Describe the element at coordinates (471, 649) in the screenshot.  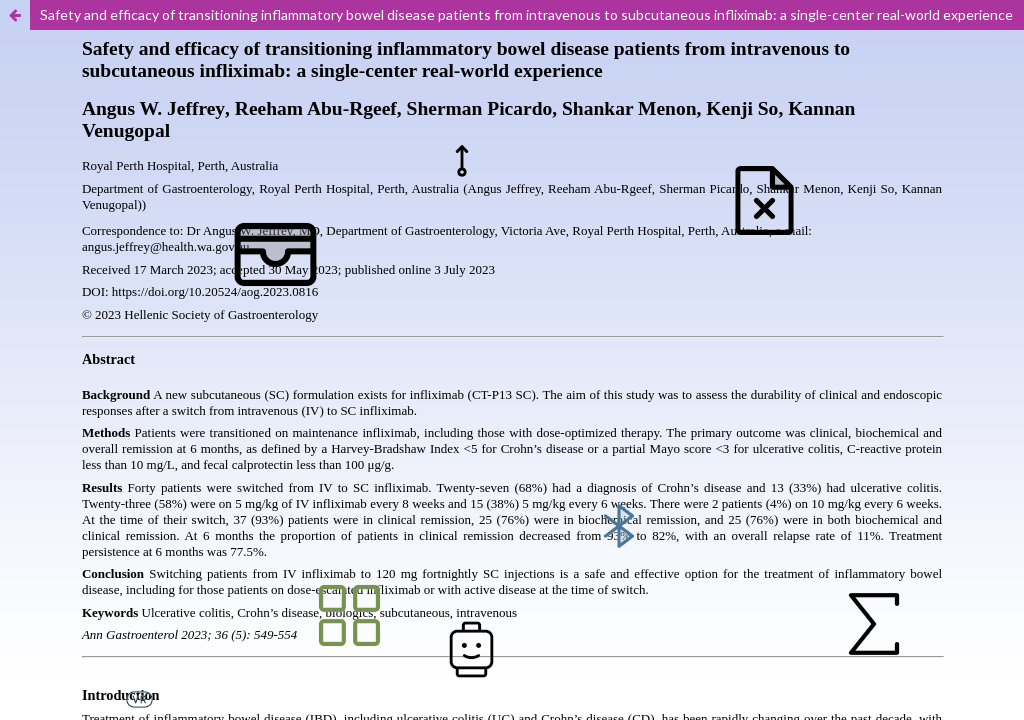
I see `lego or building block themed feature` at that location.